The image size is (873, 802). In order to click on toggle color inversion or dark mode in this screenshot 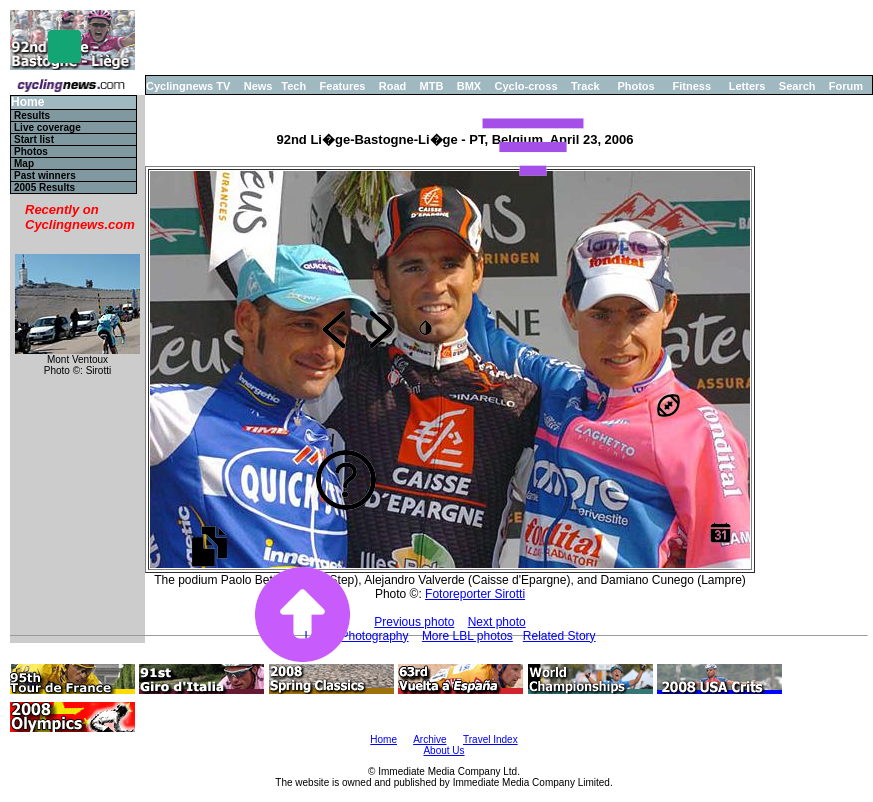, I will do `click(425, 327)`.